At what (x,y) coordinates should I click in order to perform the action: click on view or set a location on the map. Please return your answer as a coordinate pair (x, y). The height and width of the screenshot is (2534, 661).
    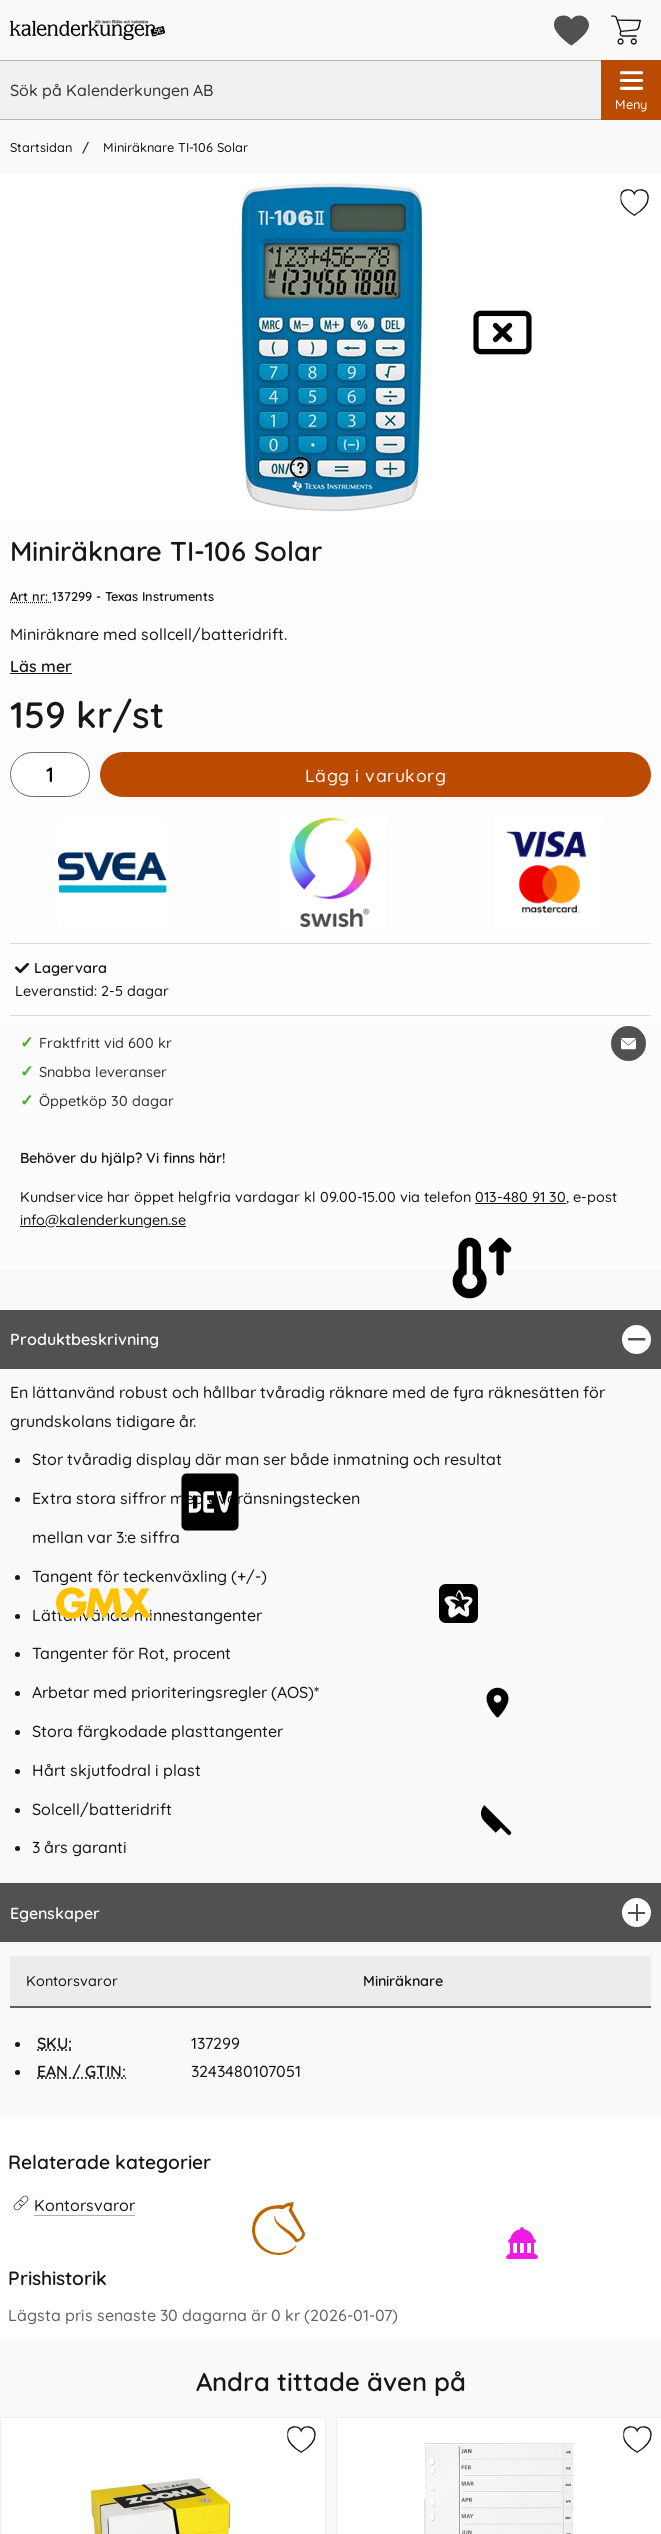
    Looking at the image, I should click on (497, 1702).